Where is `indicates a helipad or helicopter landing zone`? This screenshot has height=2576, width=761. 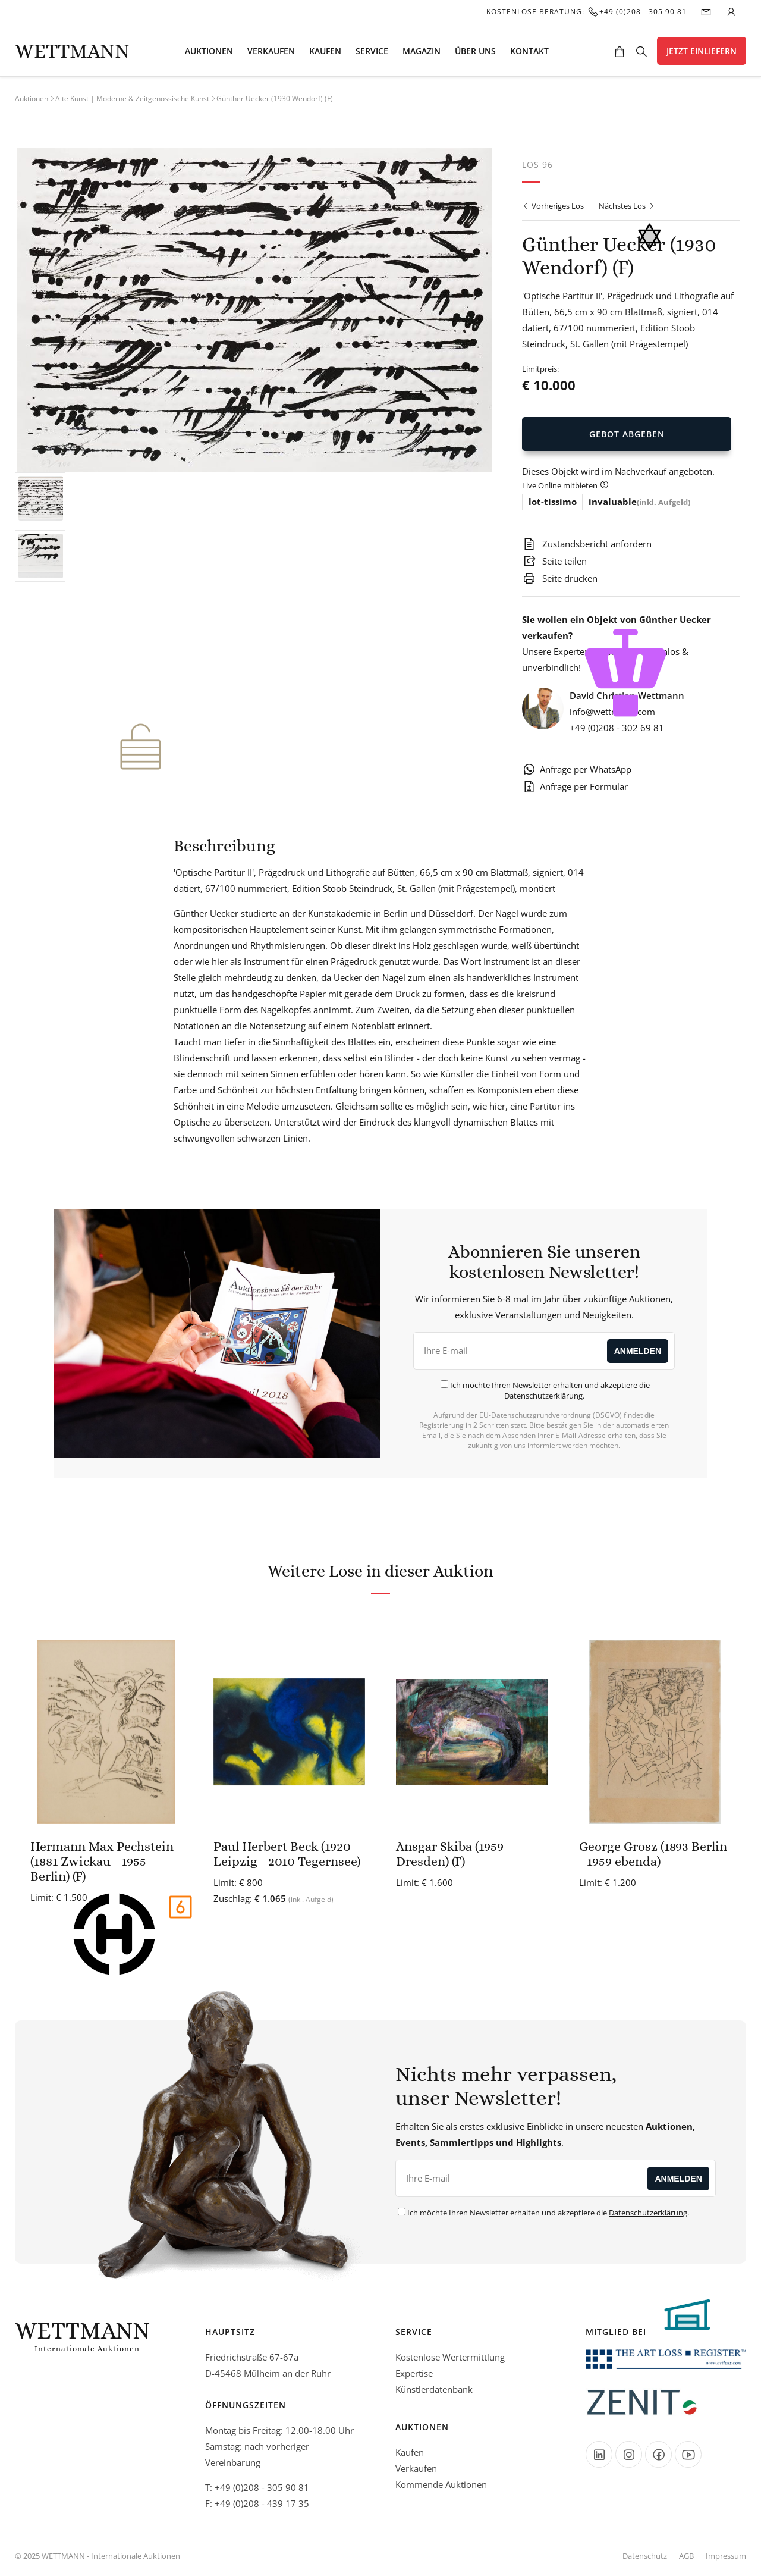 indicates a helipad or helicopter landing zone is located at coordinates (114, 1934).